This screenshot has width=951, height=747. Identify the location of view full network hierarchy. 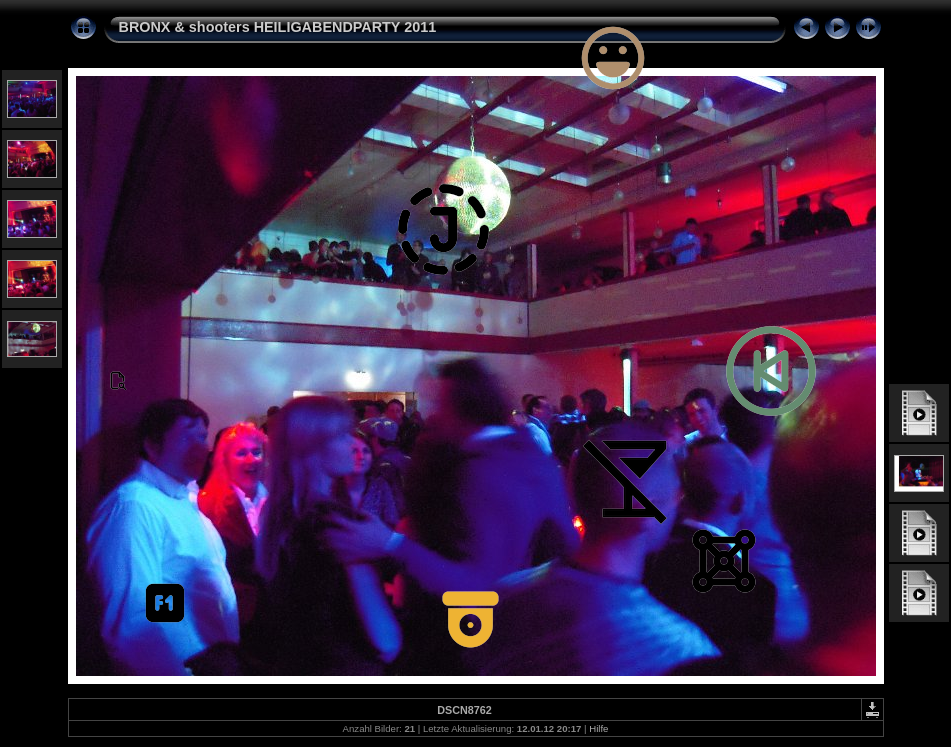
(724, 561).